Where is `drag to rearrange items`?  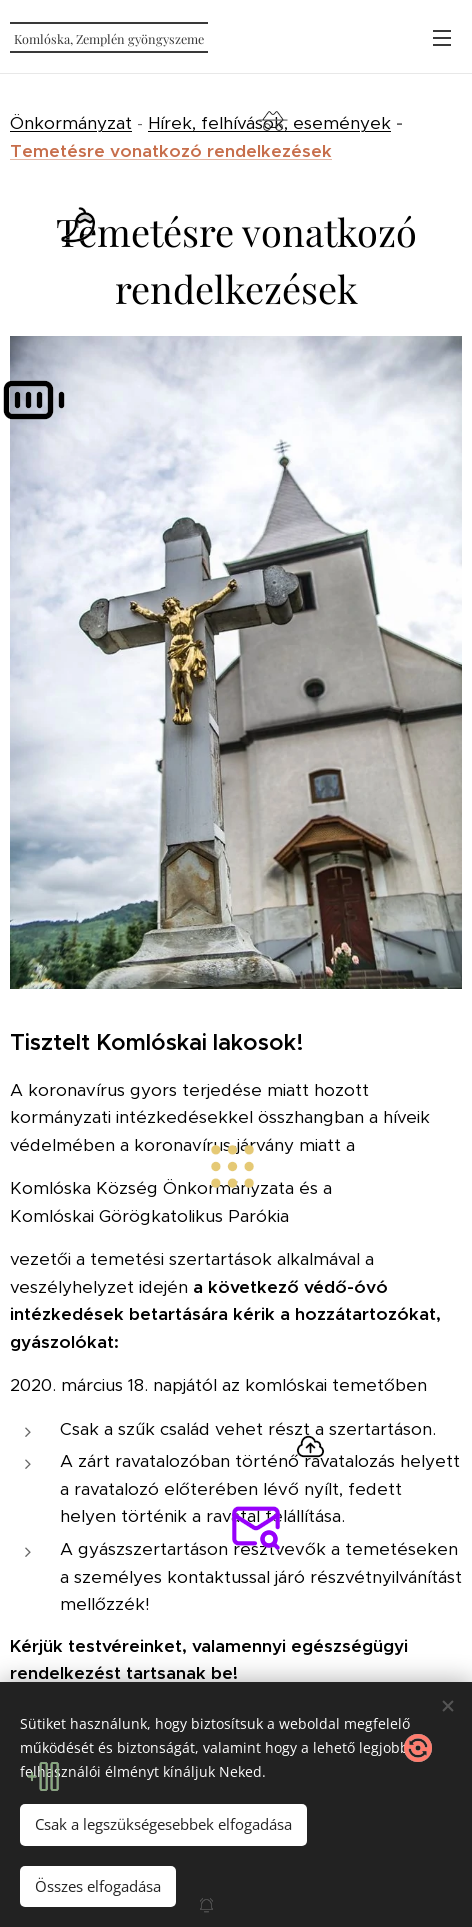
drag to rearrange items is located at coordinates (232, 1166).